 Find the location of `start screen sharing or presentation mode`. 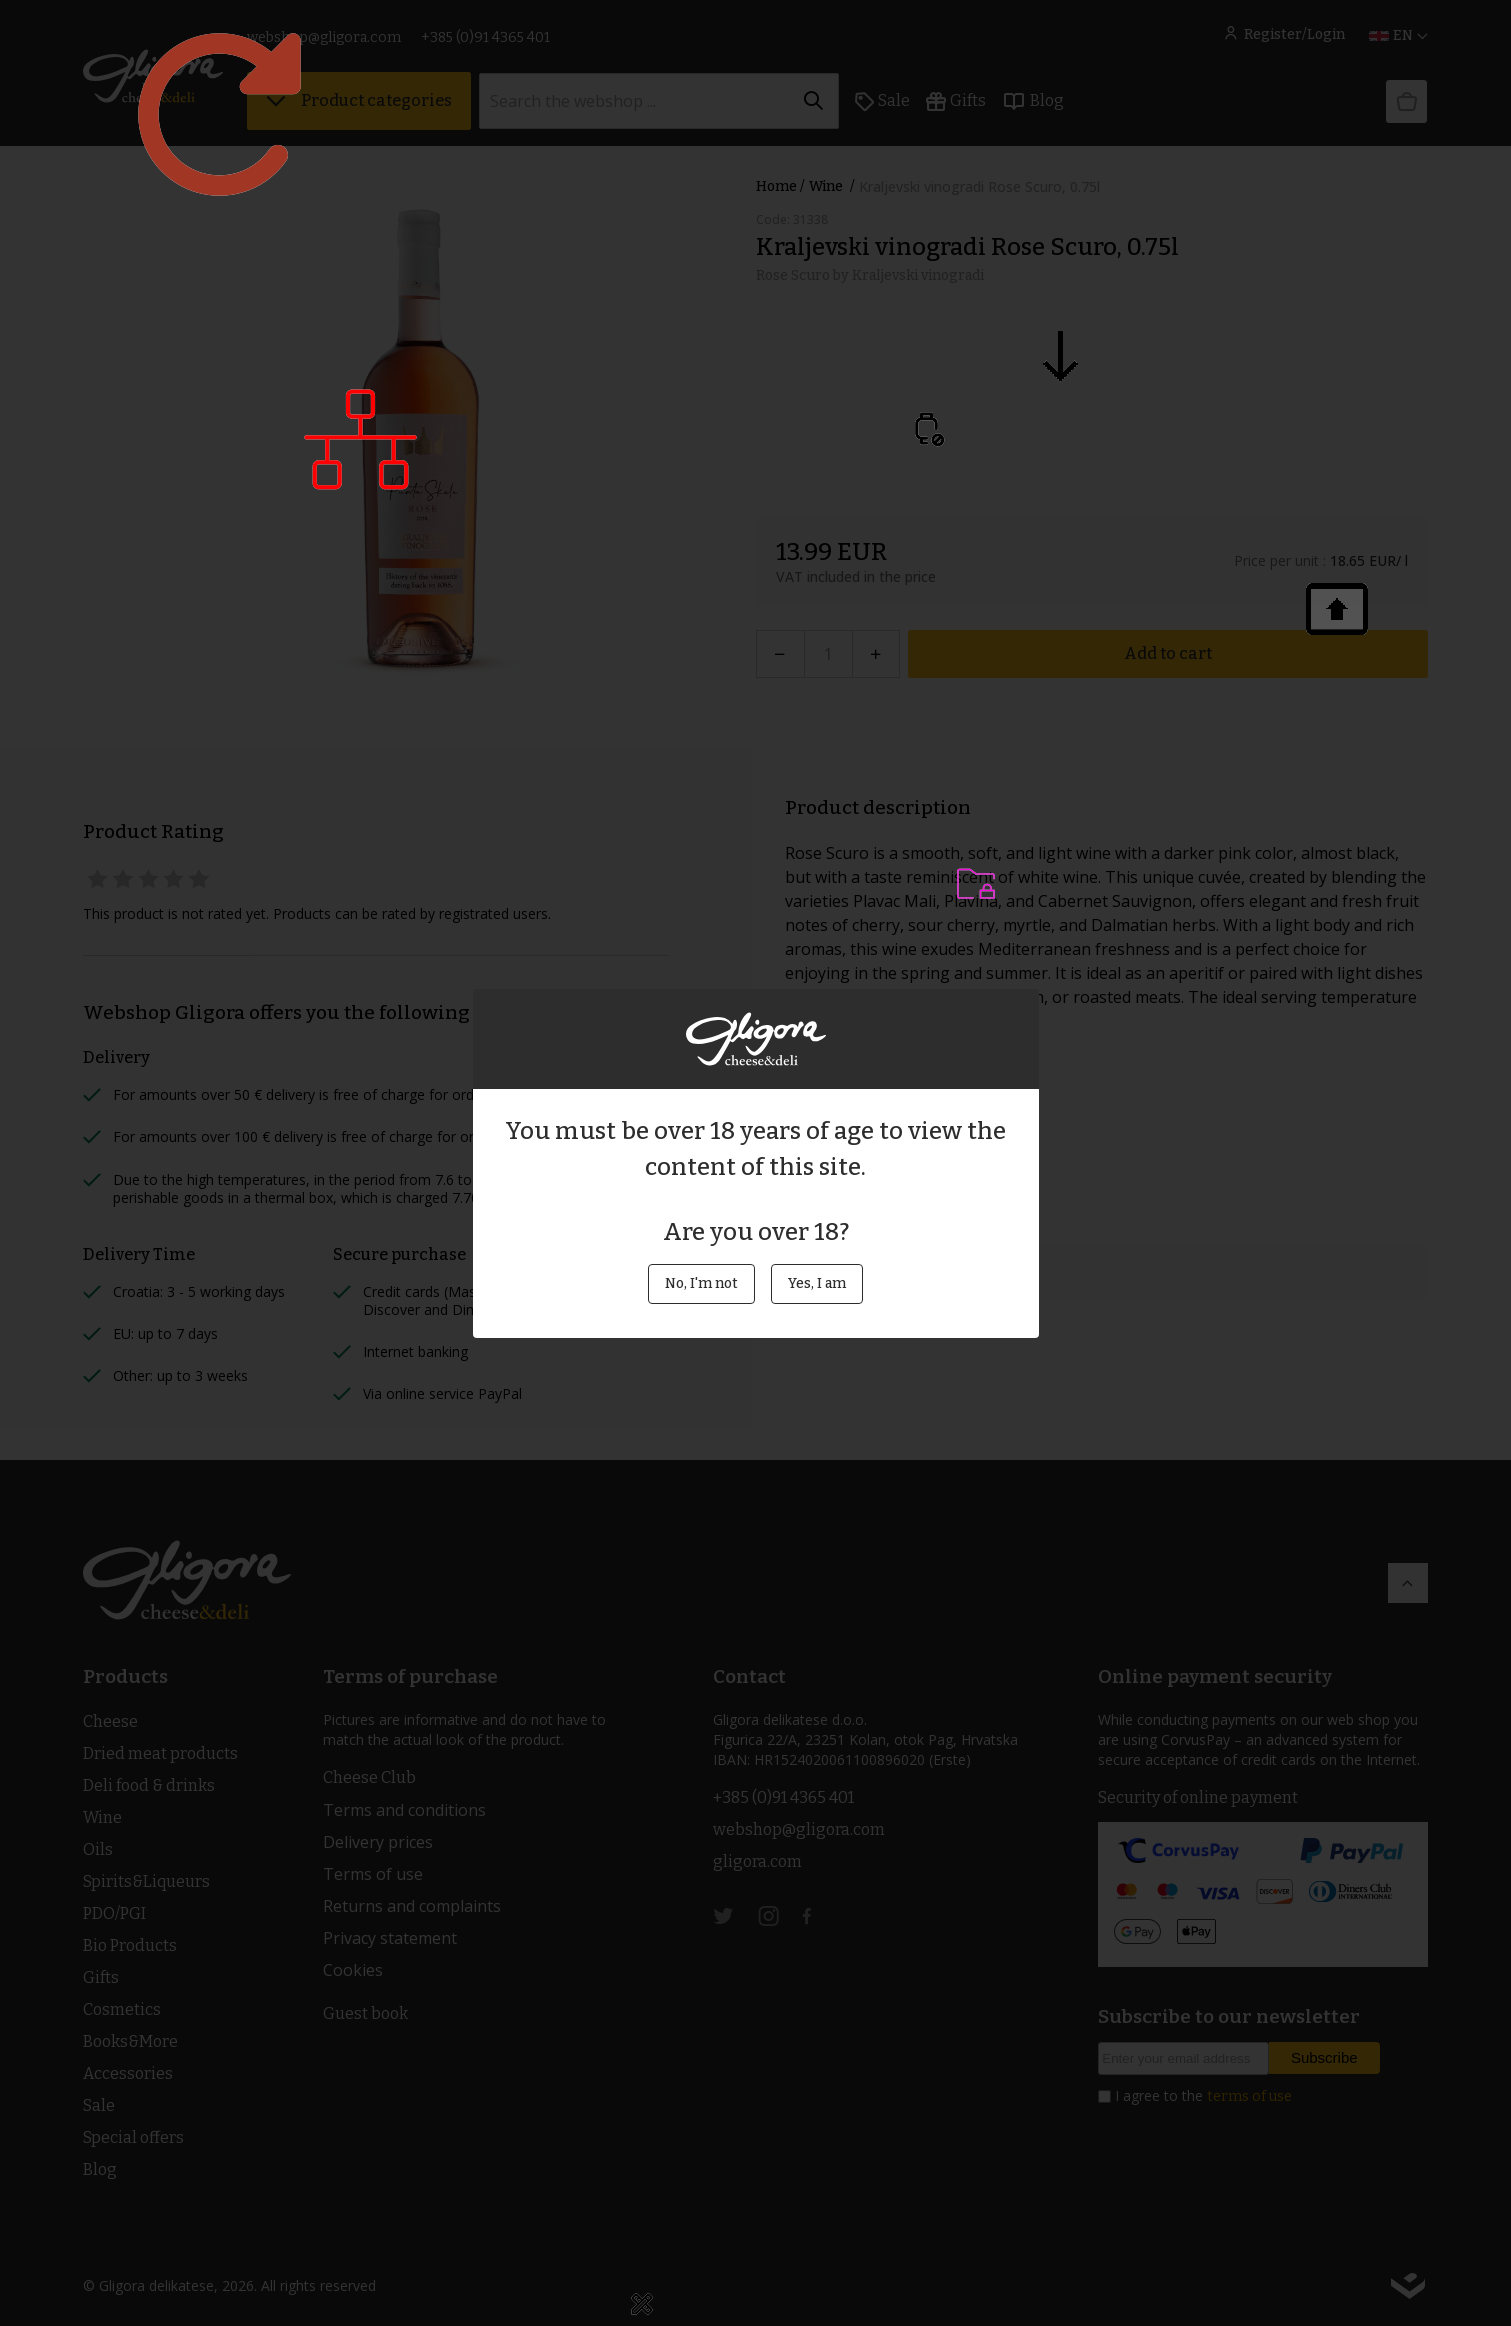

start screen sharing or presentation mode is located at coordinates (1337, 609).